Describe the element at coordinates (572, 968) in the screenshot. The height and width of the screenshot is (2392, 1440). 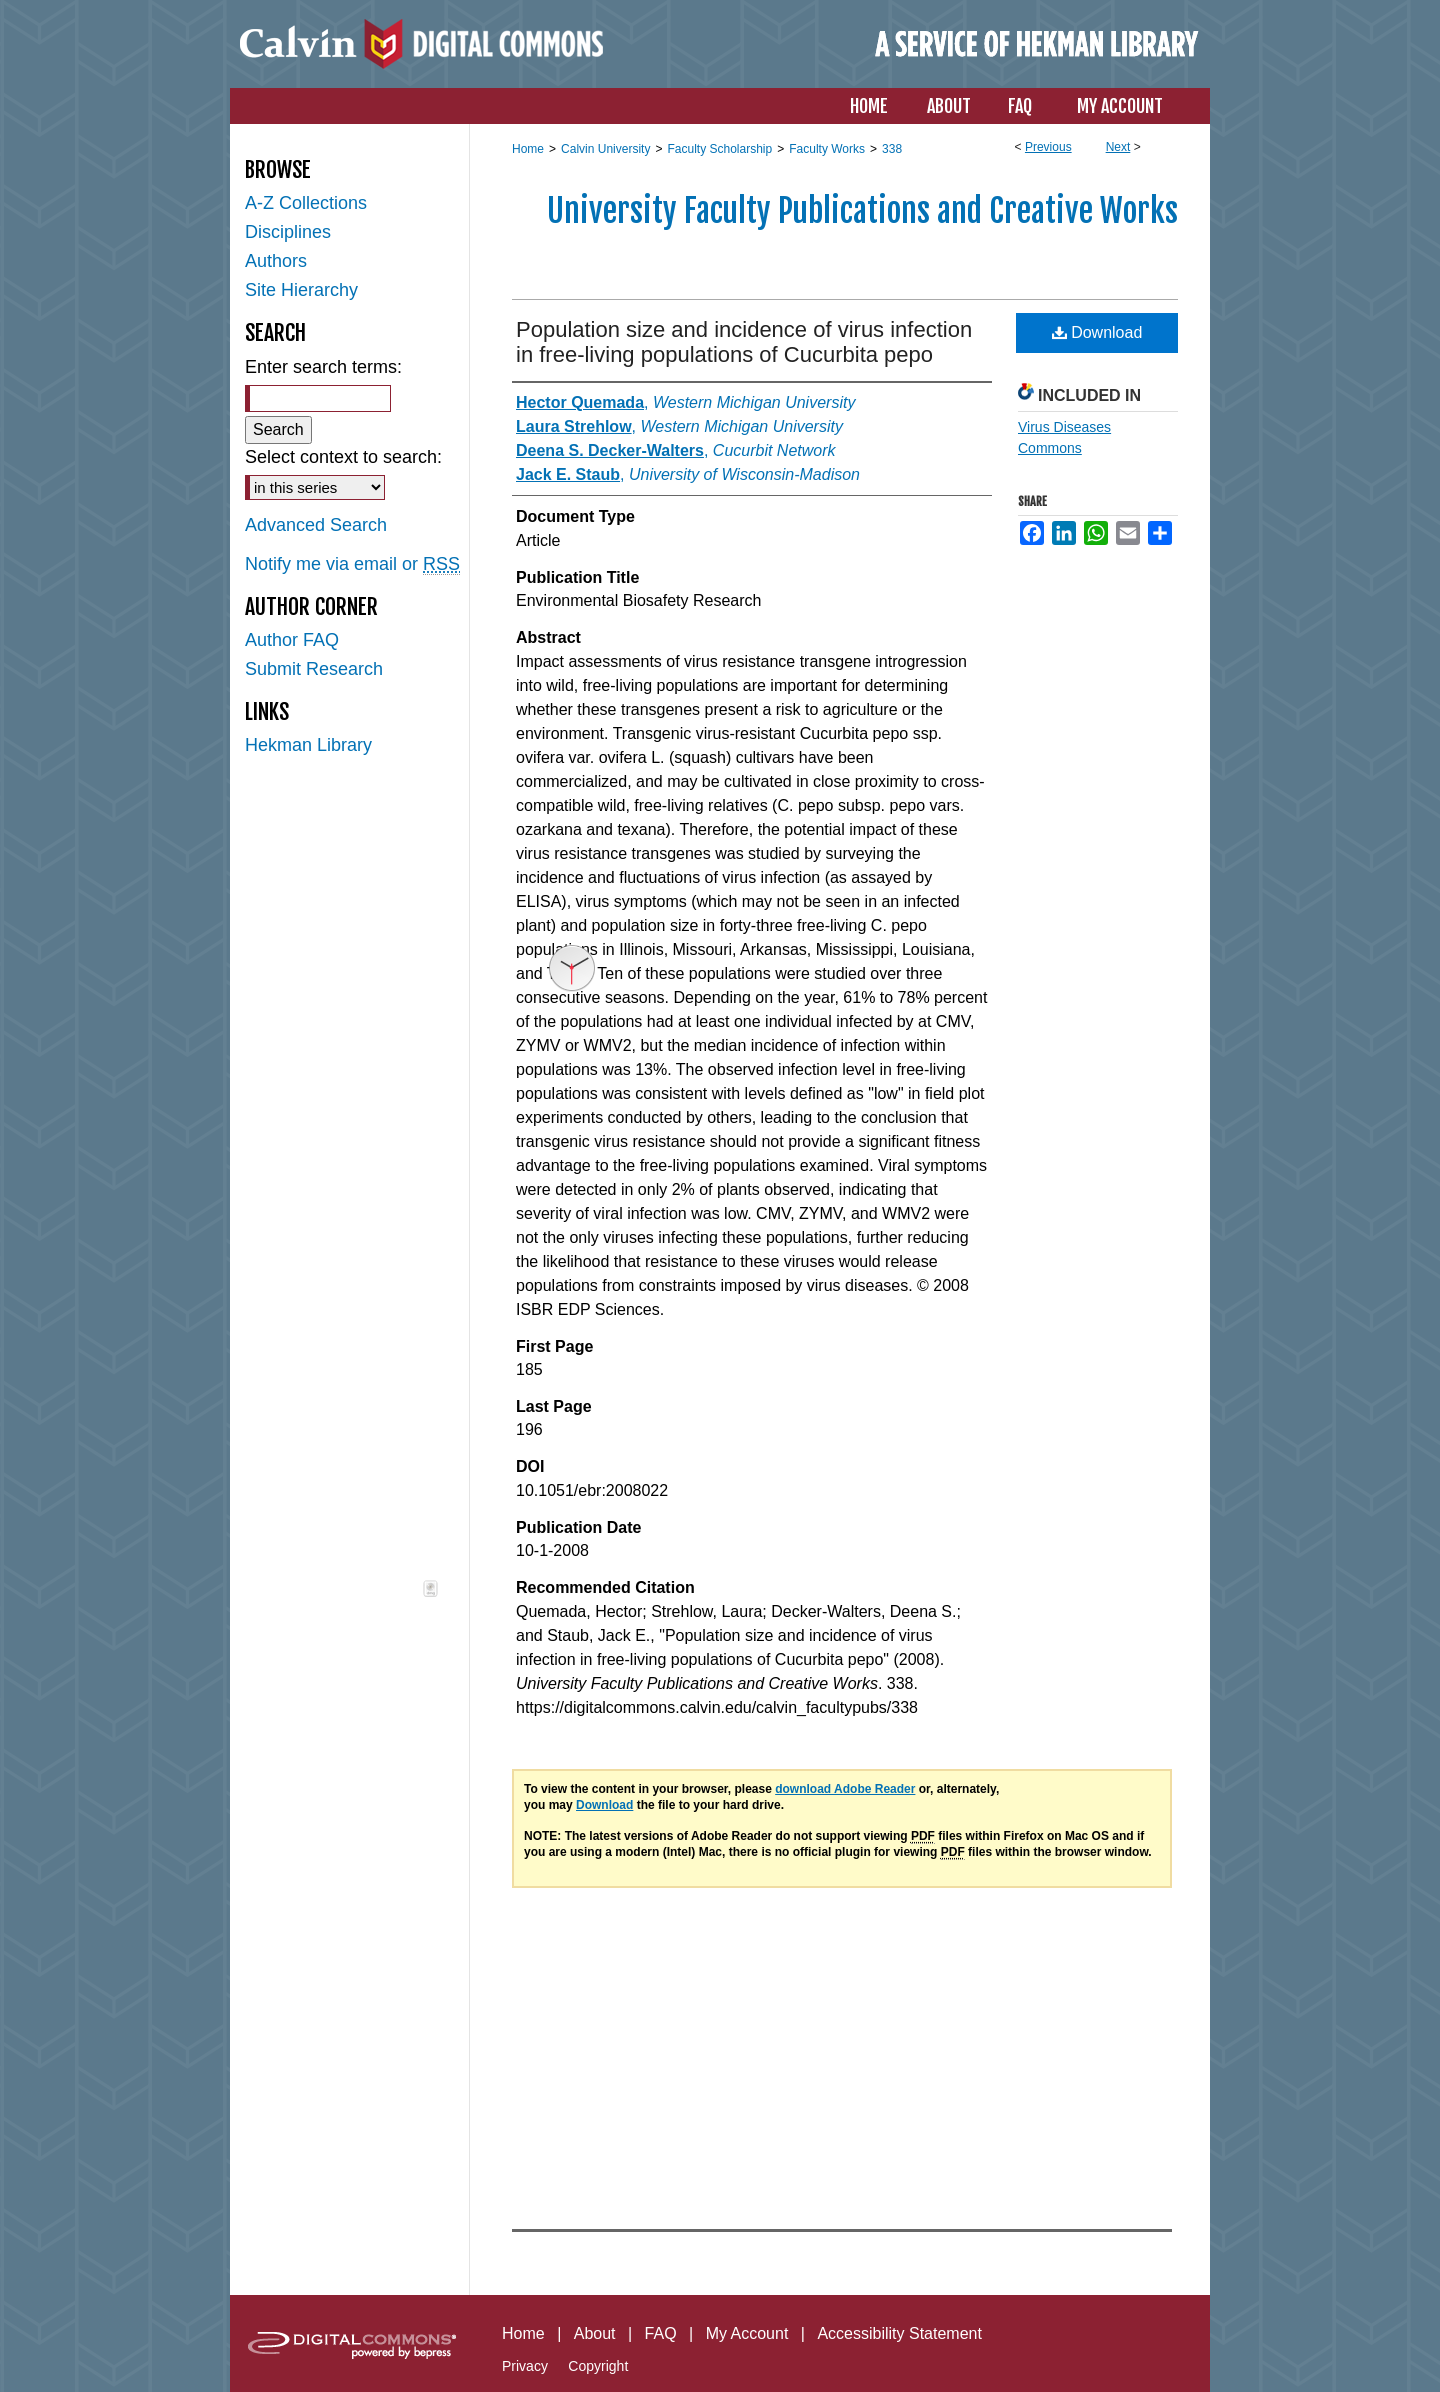
I see `open recently accessed documents` at that location.